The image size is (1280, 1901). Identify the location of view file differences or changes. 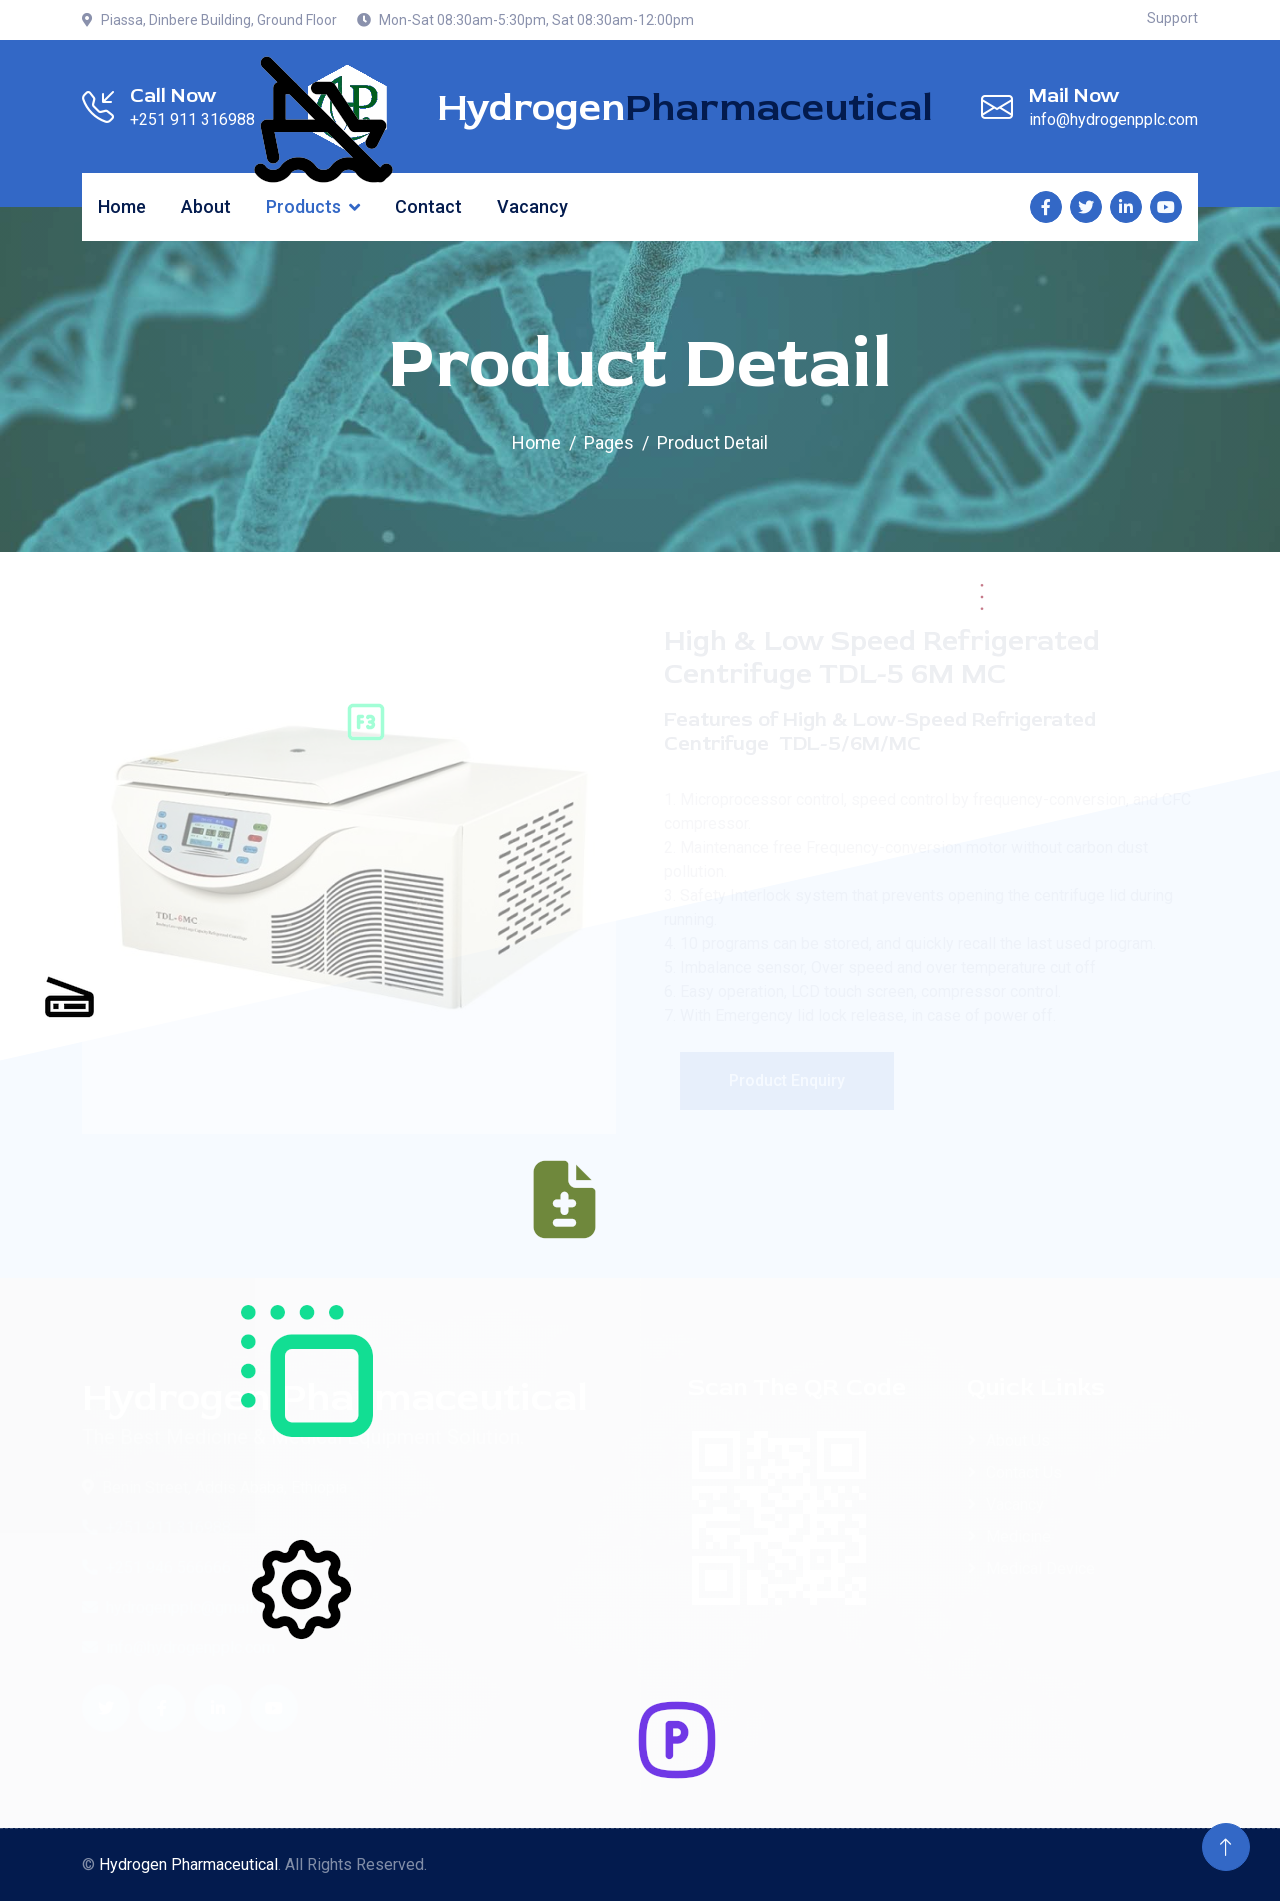
(564, 1199).